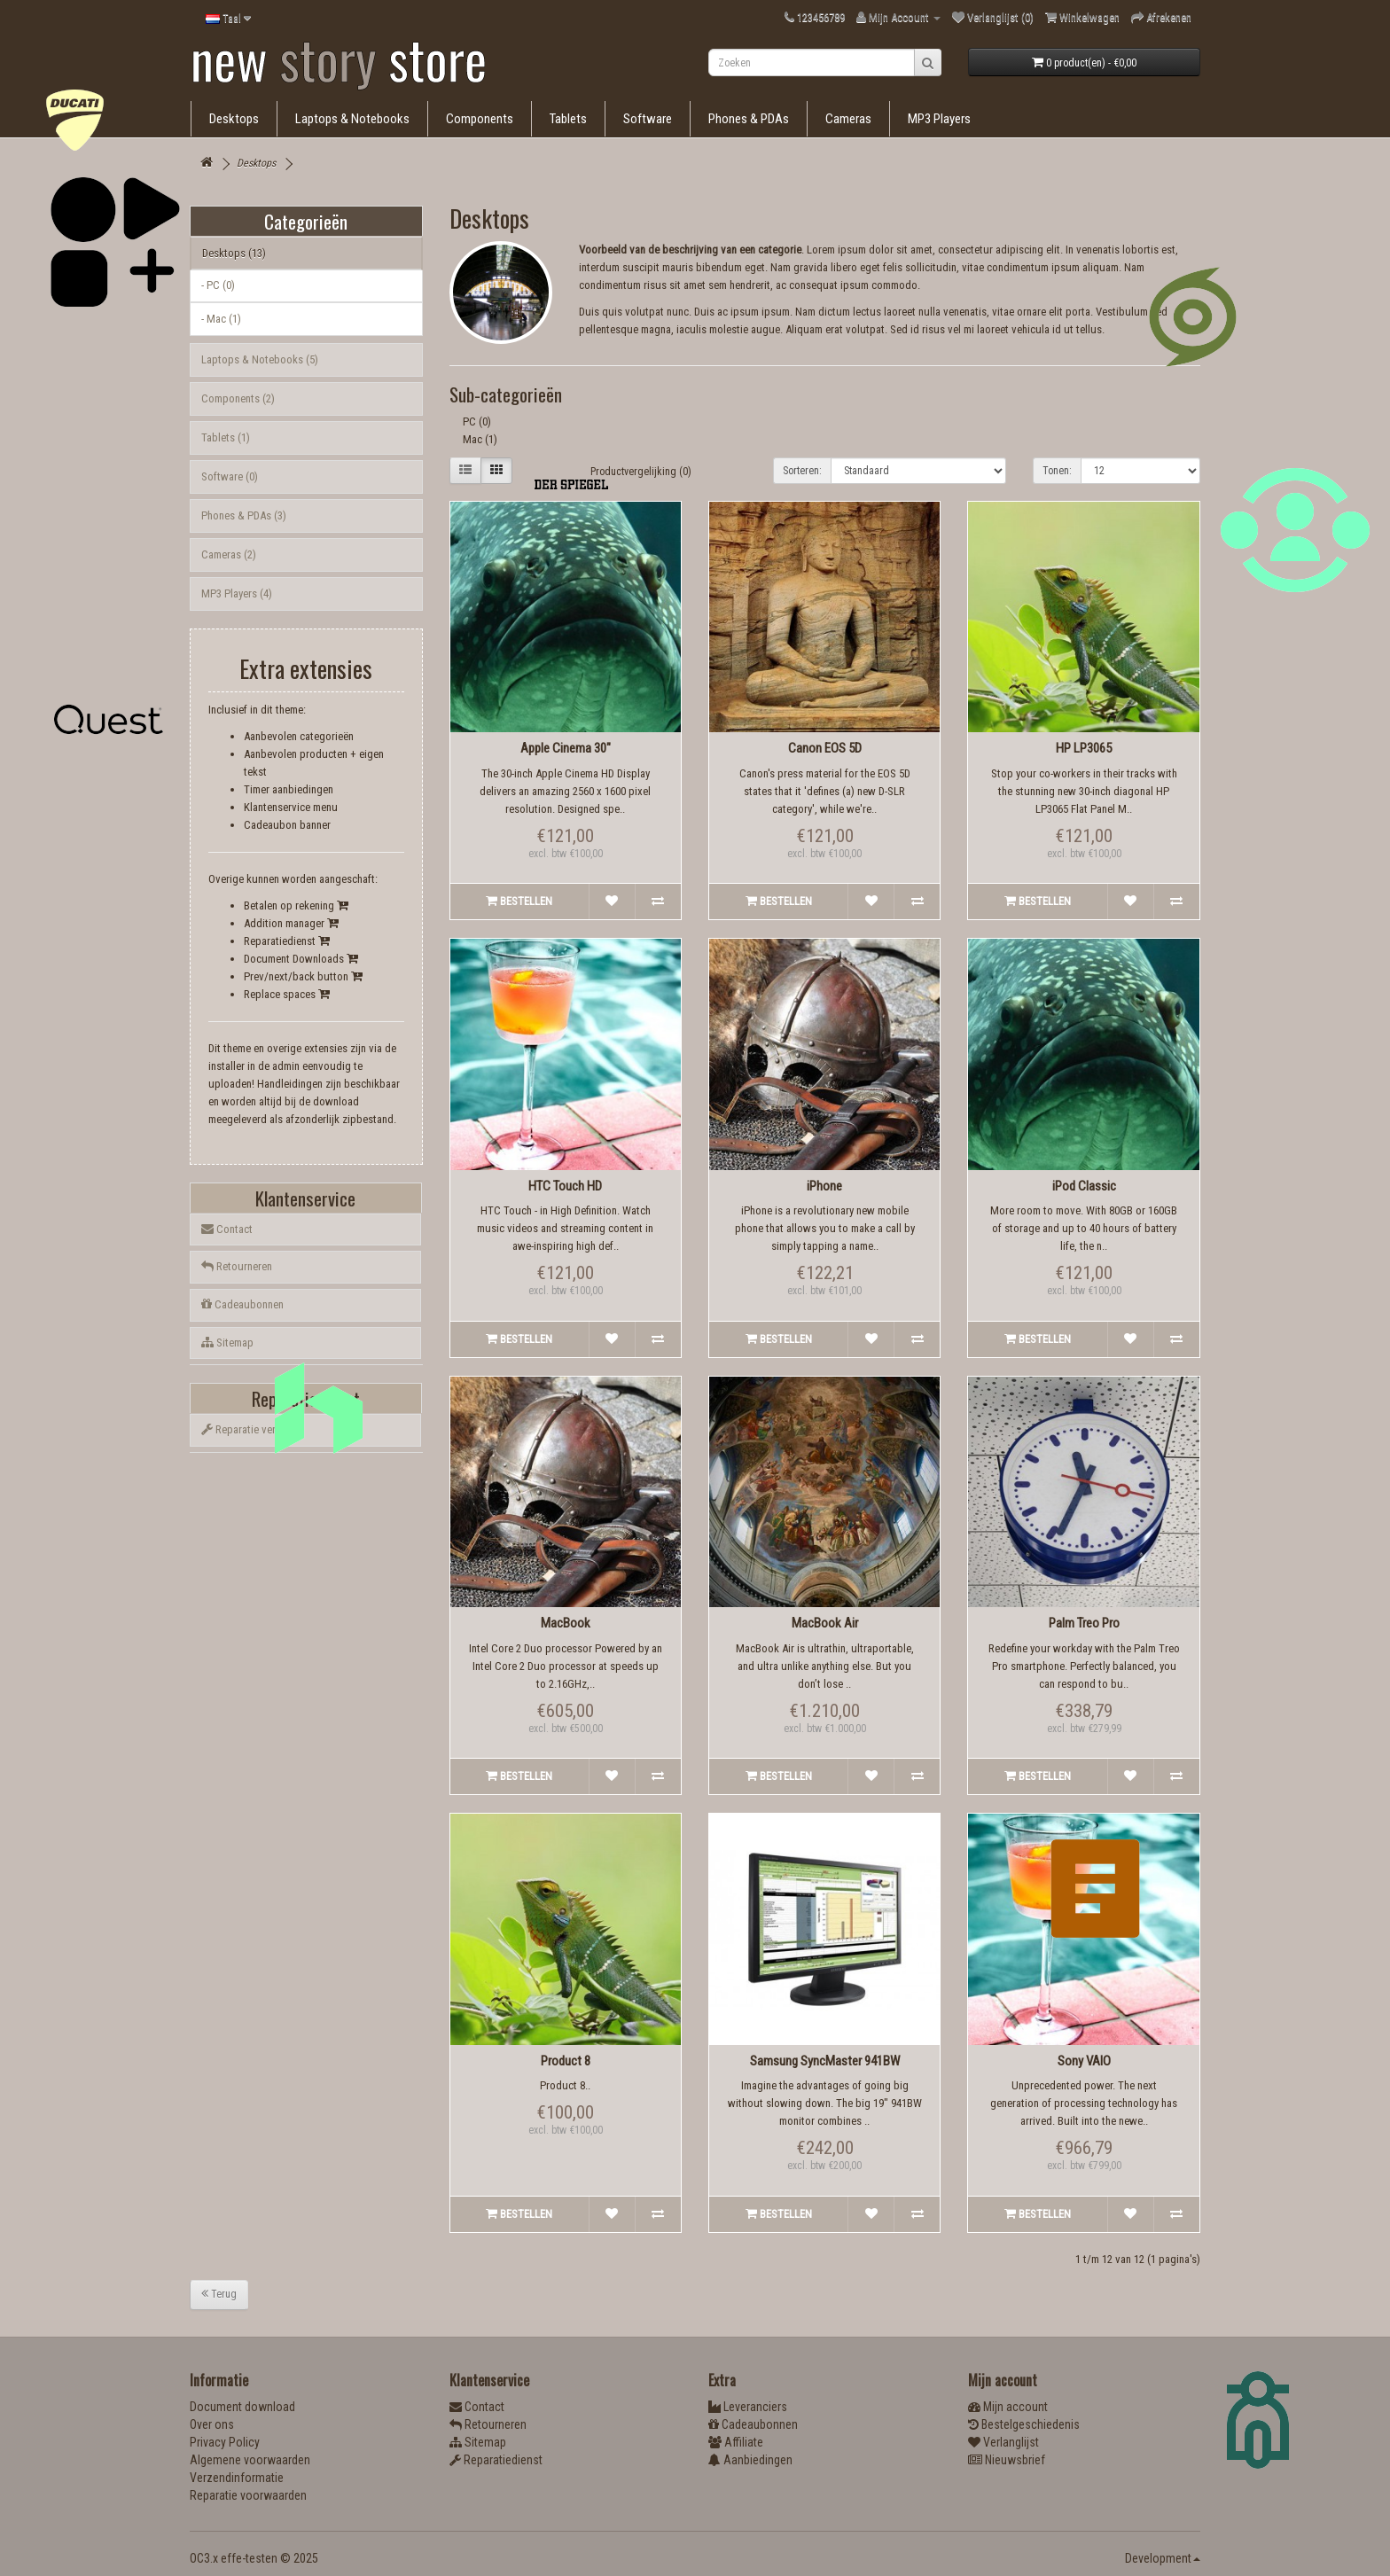 Image resolution: width=1390 pixels, height=2576 pixels. What do you see at coordinates (1295, 530) in the screenshot?
I see `view community members` at bounding box center [1295, 530].